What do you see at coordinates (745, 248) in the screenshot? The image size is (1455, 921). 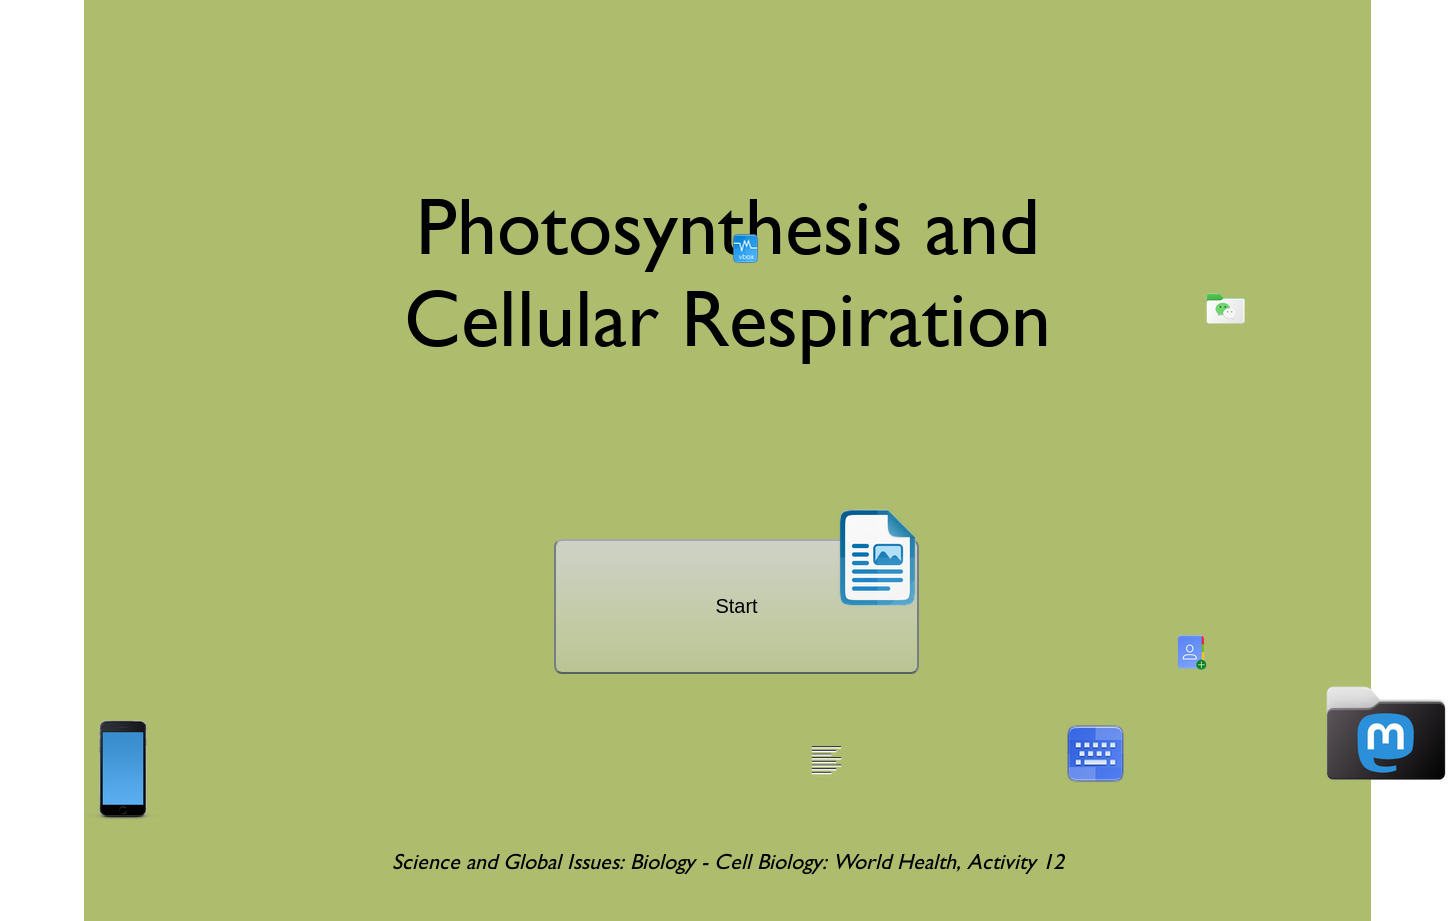 I see `a VirtualBox virtual machine configuration file` at bounding box center [745, 248].